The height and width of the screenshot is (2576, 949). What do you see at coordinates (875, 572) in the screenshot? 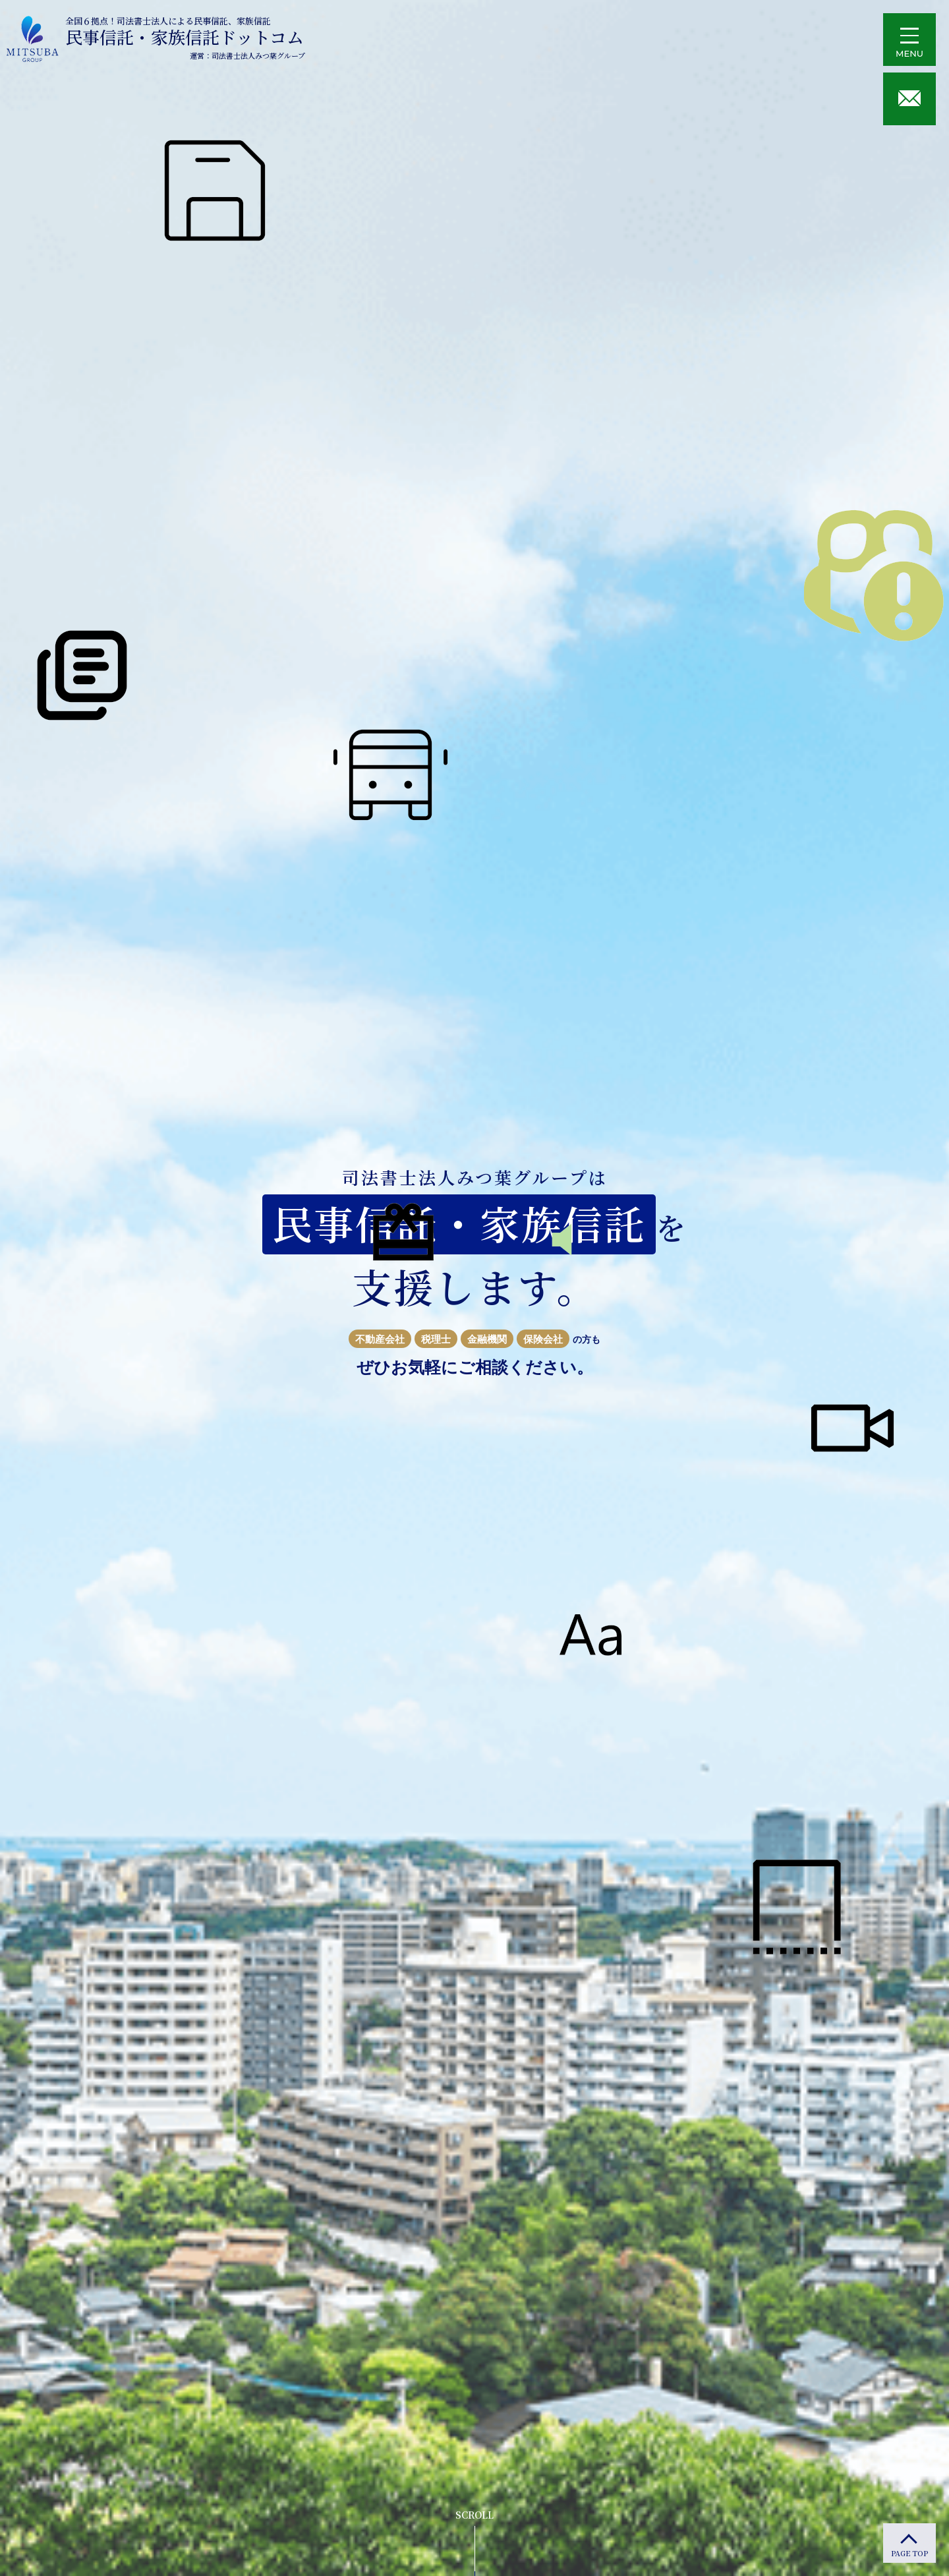
I see `indicates a warning or issue with GitHub Copilot` at bounding box center [875, 572].